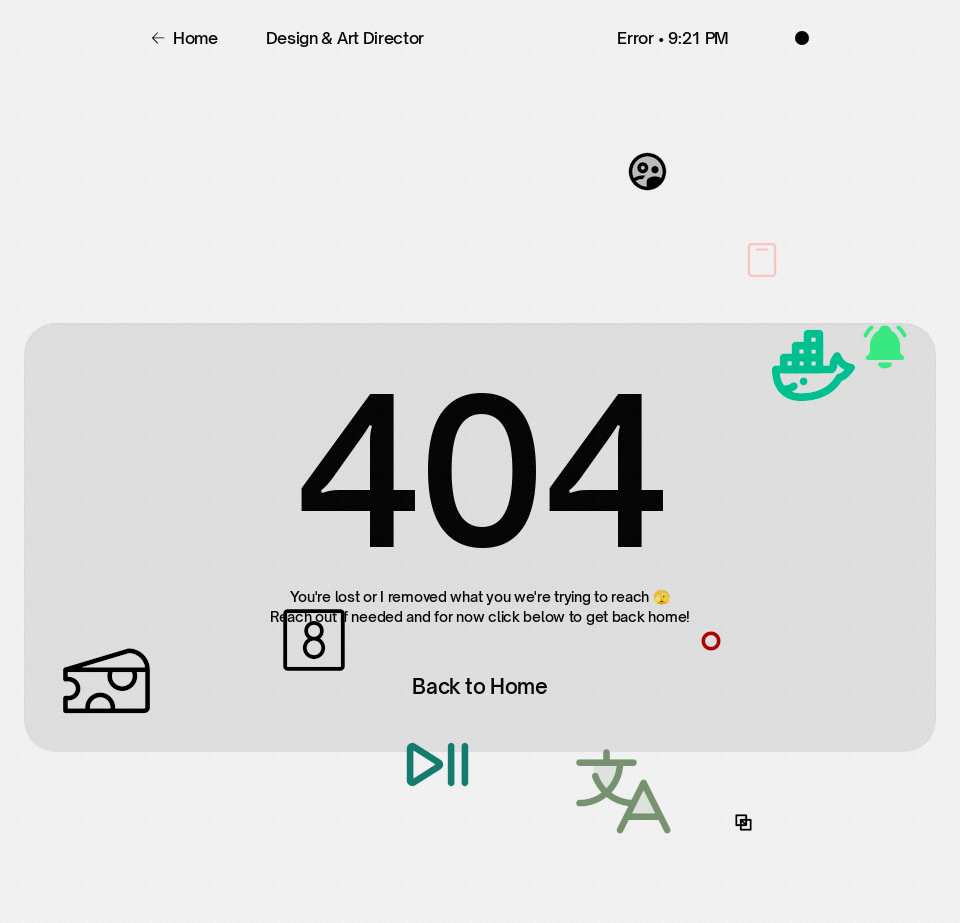 This screenshot has width=960, height=923. I want to click on indicates dairy or cheese-related content, so click(106, 685).